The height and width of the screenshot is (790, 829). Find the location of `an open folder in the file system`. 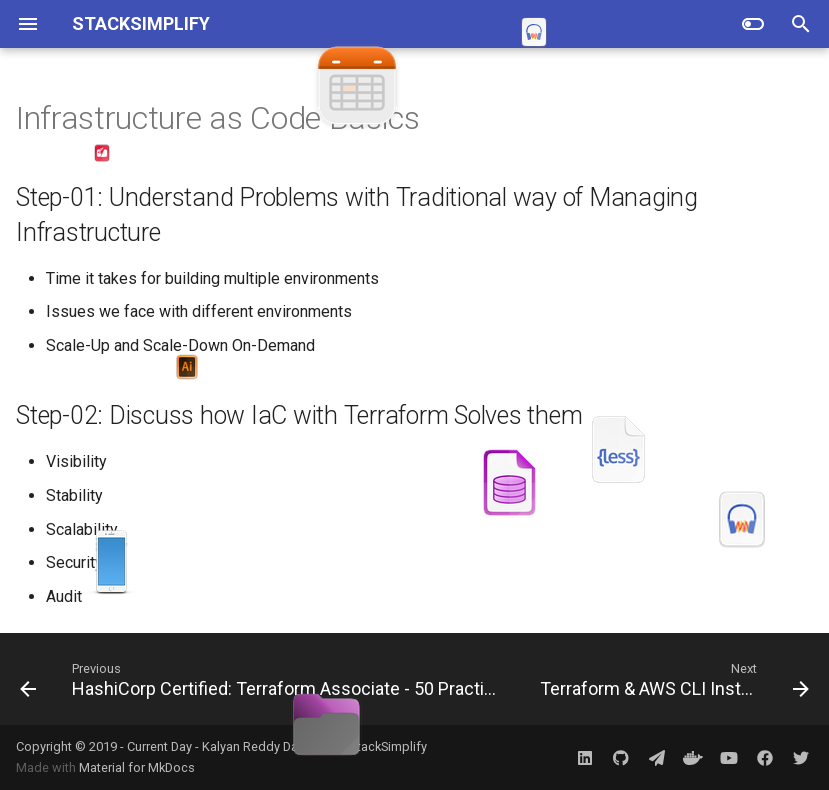

an open folder in the file system is located at coordinates (326, 724).